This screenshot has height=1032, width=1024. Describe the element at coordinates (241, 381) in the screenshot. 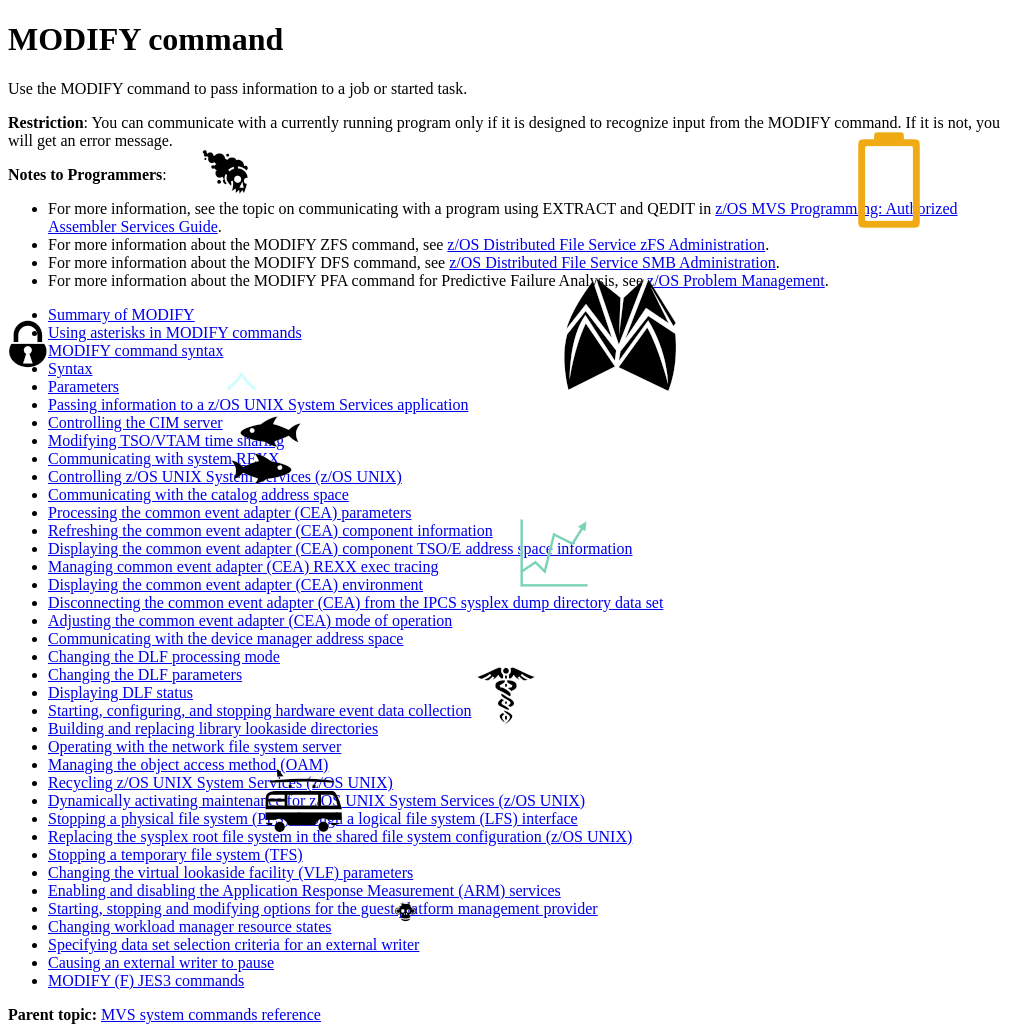

I see `indicates lowest military rank (private)` at that location.